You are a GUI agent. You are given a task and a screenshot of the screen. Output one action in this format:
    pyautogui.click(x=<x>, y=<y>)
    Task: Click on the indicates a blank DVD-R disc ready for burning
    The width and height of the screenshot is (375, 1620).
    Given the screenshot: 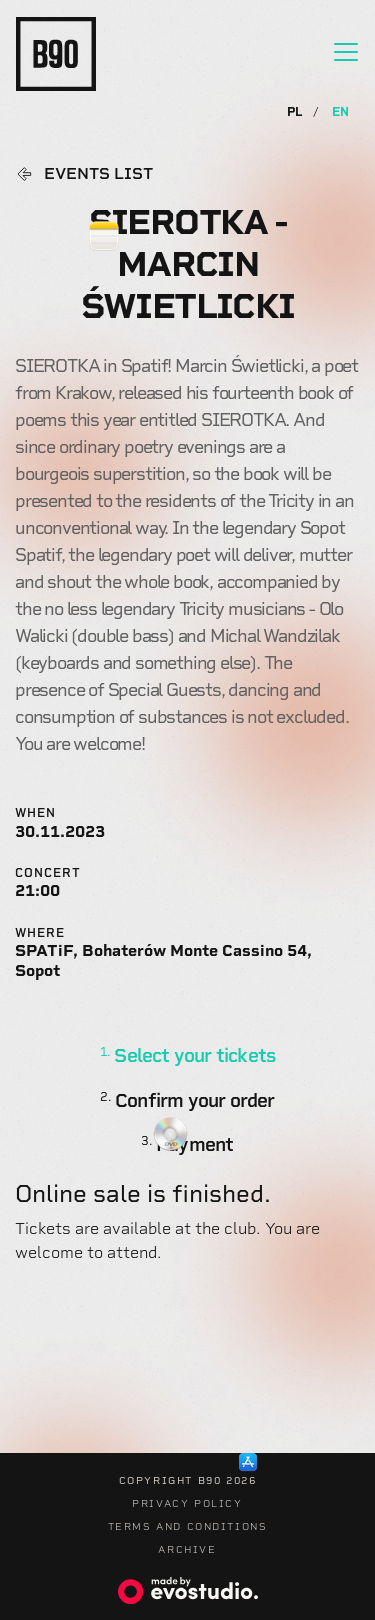 What is the action you would take?
    pyautogui.click(x=170, y=1134)
    